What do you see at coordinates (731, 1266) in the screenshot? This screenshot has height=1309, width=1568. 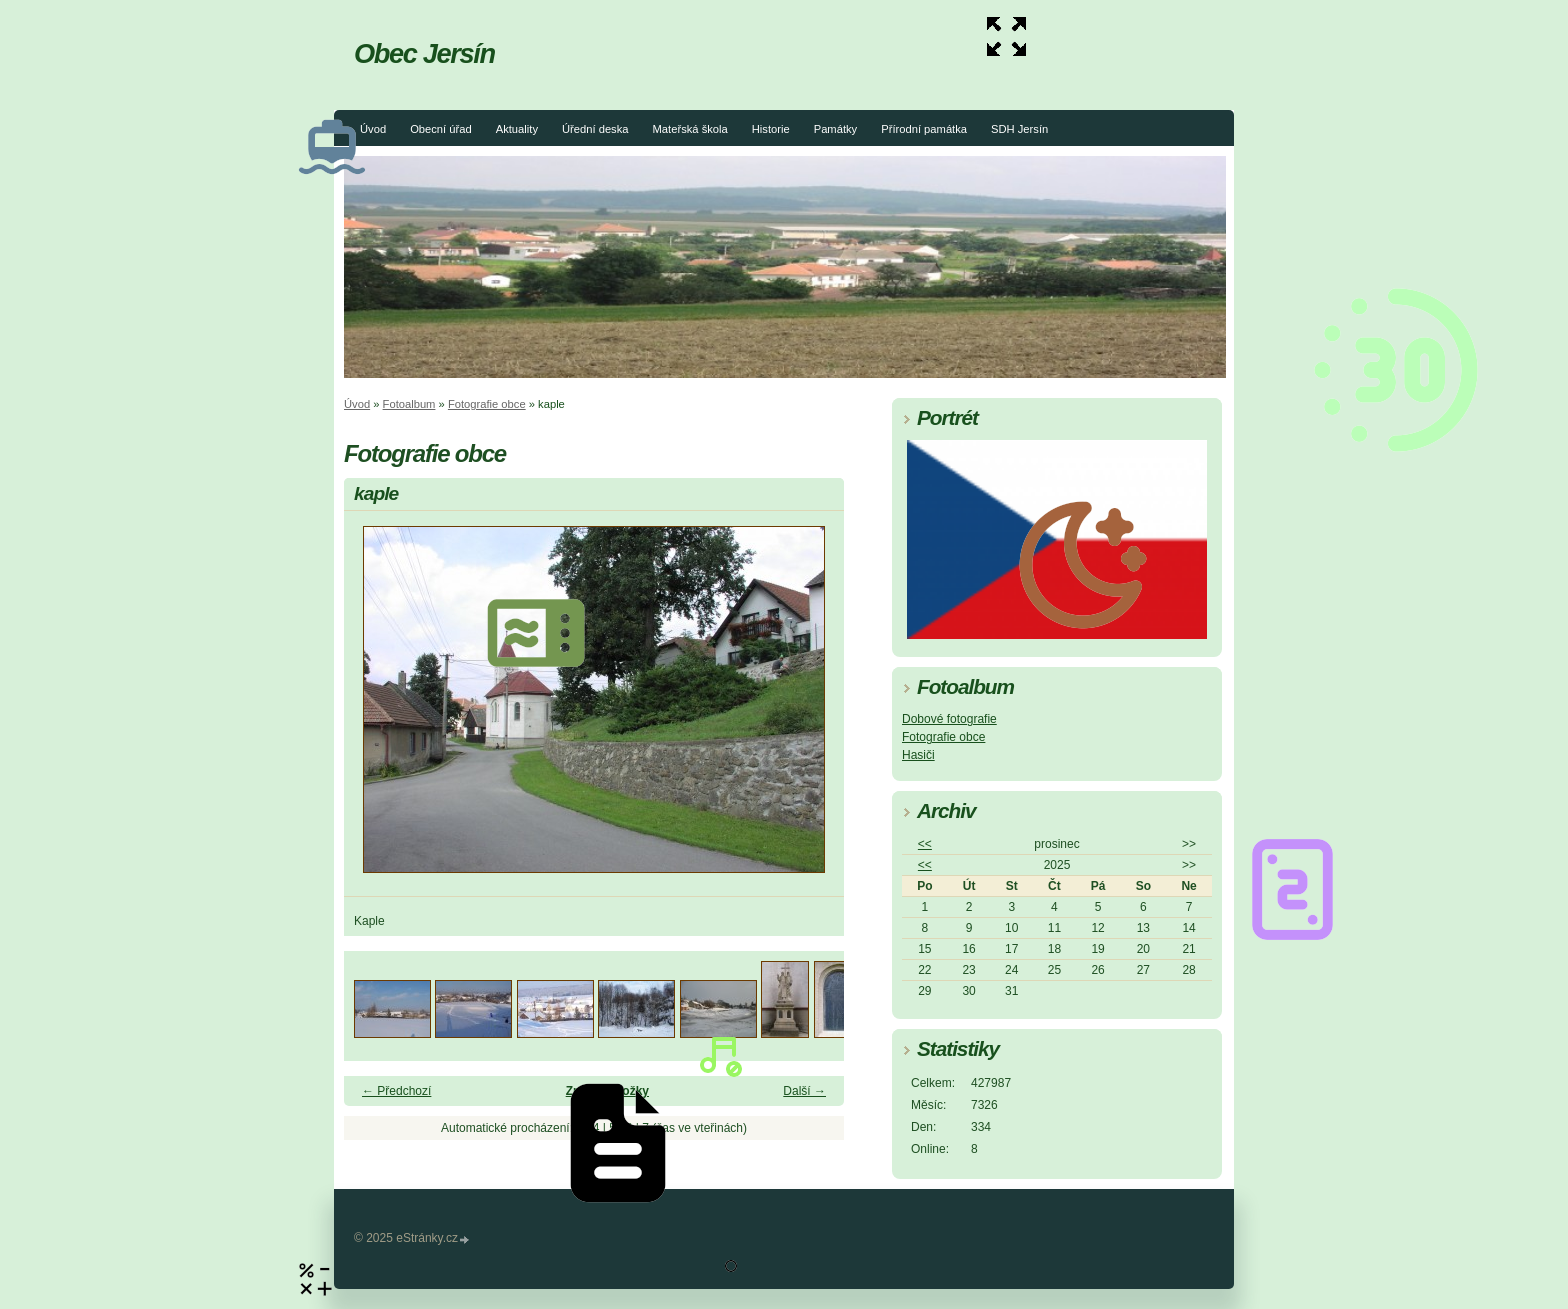 I see `start recording audio or video` at bounding box center [731, 1266].